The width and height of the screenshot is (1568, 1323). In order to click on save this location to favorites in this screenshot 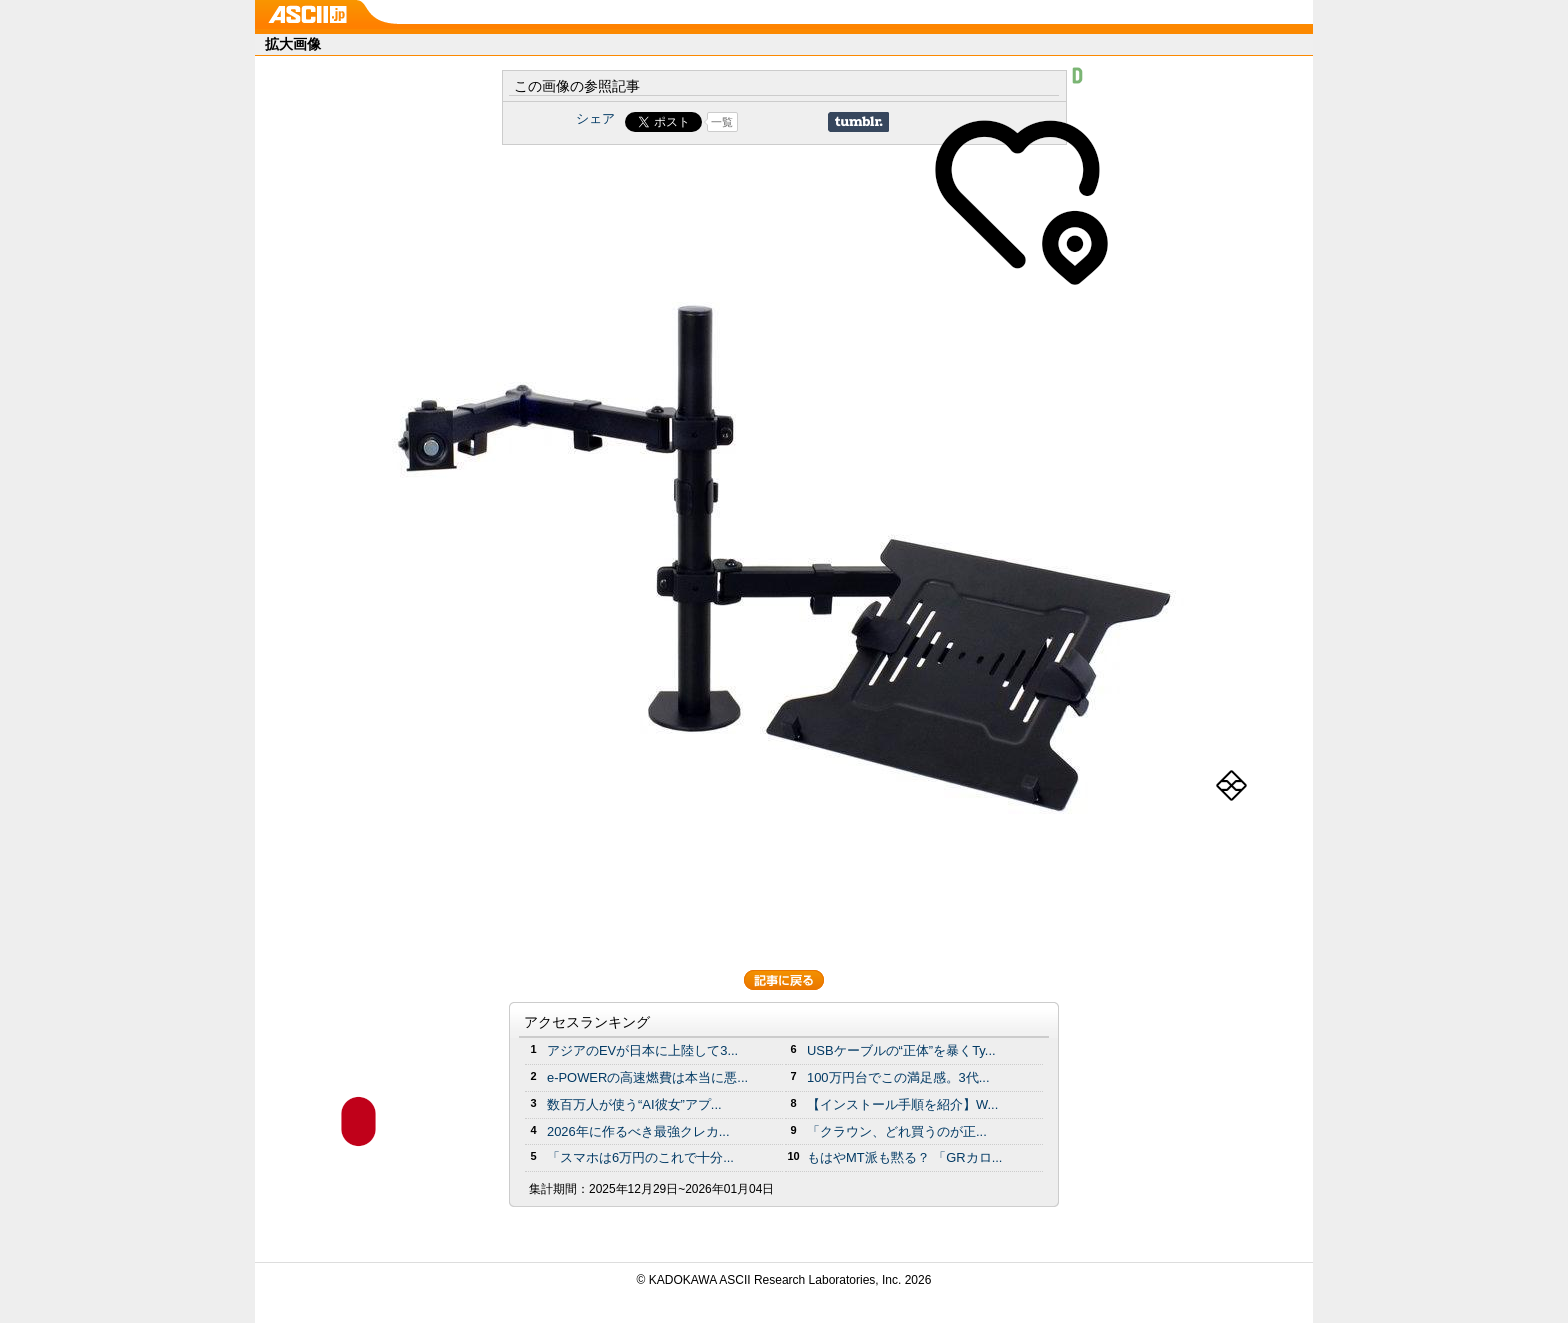, I will do `click(1017, 194)`.